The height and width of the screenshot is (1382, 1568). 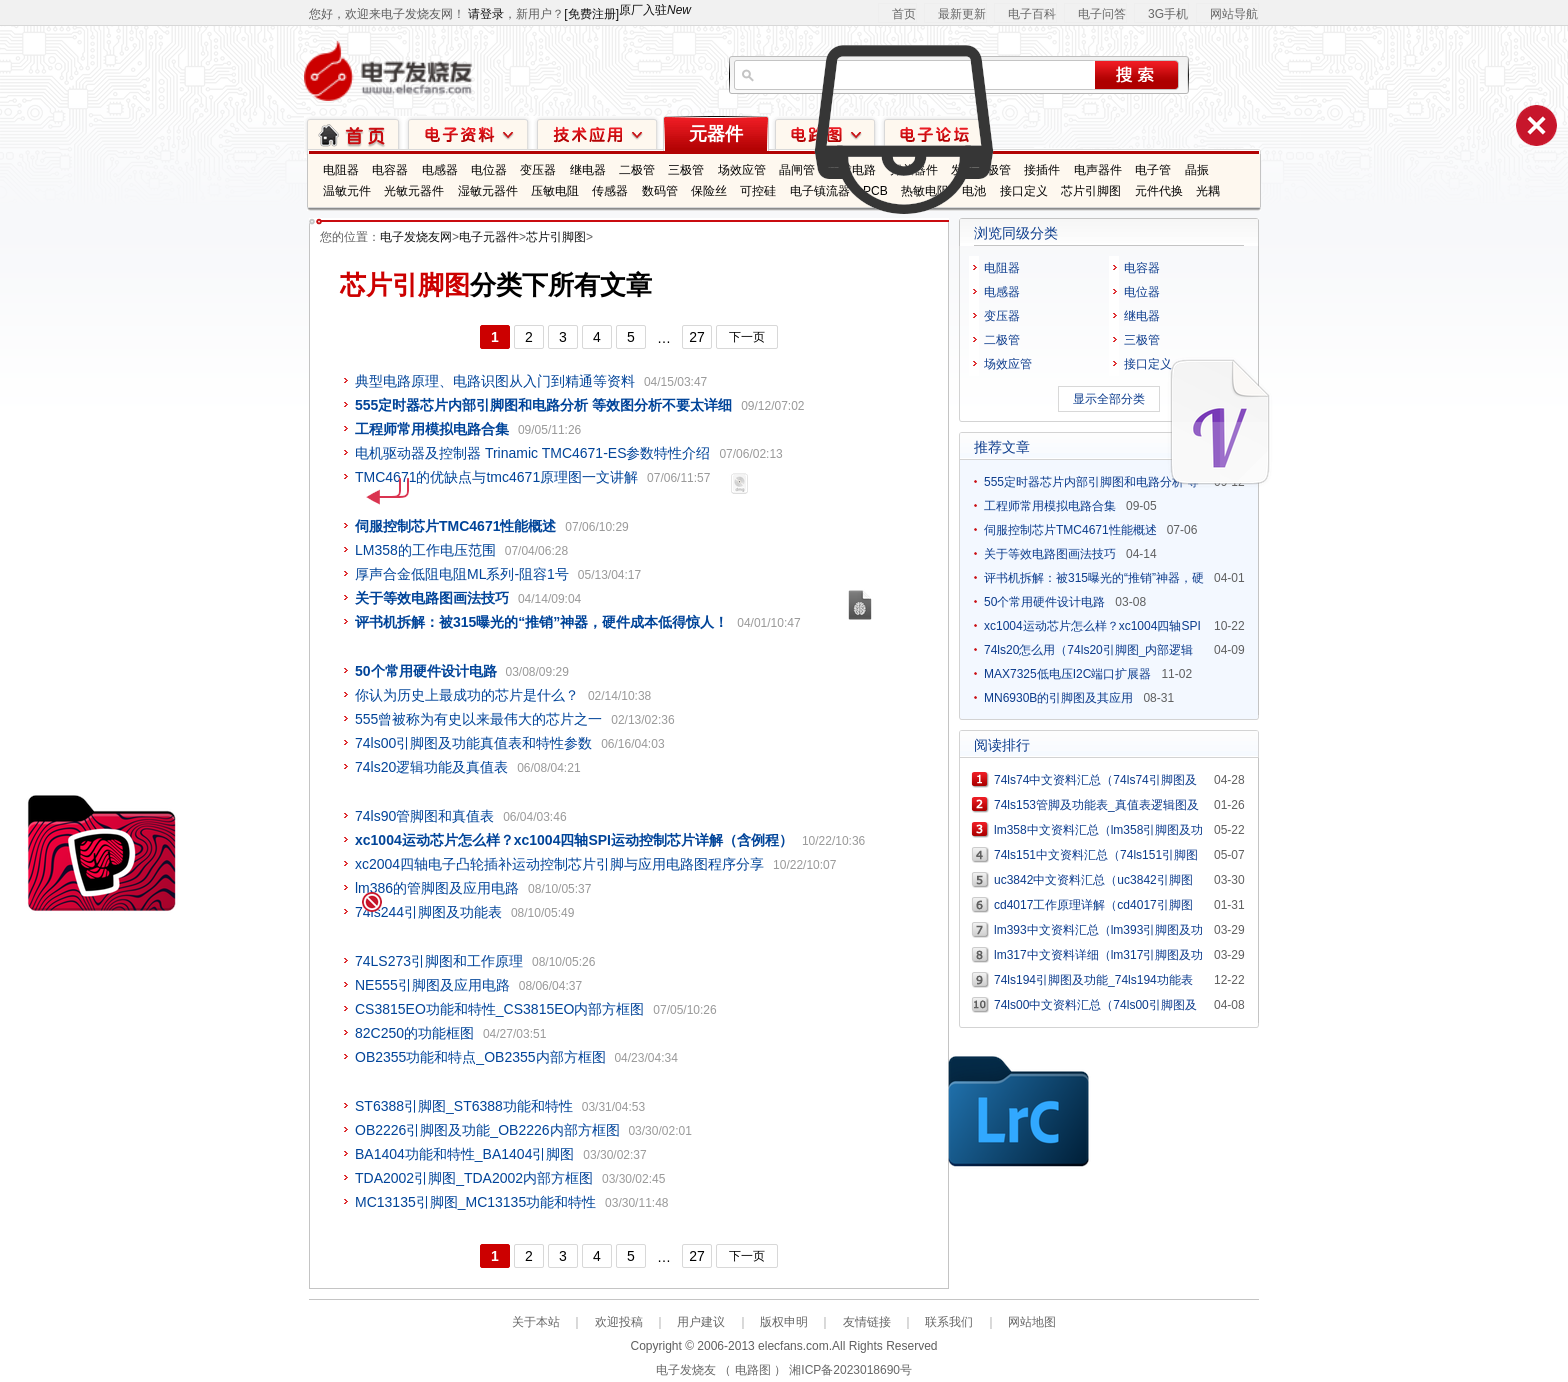 What do you see at coordinates (904, 124) in the screenshot?
I see `access optical disc drive` at bounding box center [904, 124].